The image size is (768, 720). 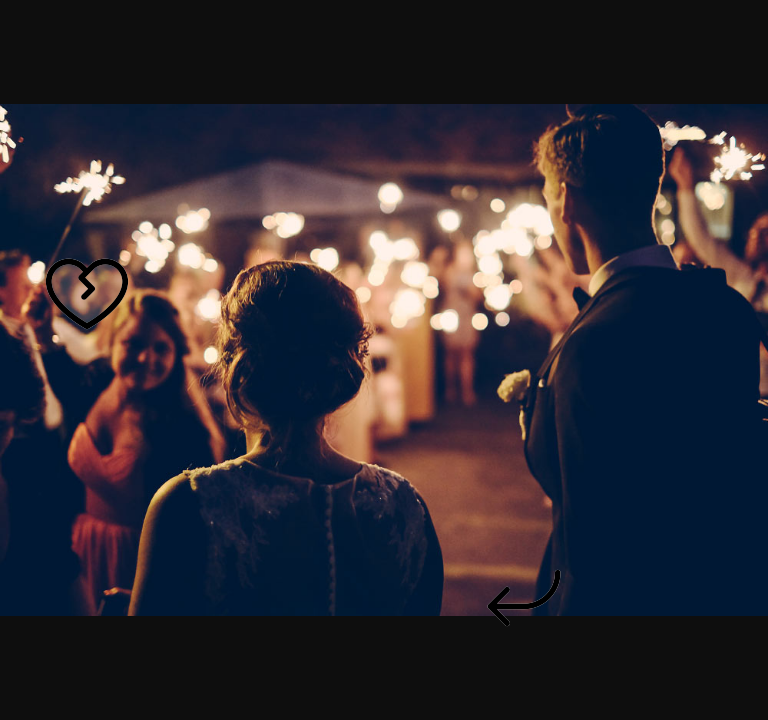 I want to click on unlike or remove from favorites, so click(x=87, y=291).